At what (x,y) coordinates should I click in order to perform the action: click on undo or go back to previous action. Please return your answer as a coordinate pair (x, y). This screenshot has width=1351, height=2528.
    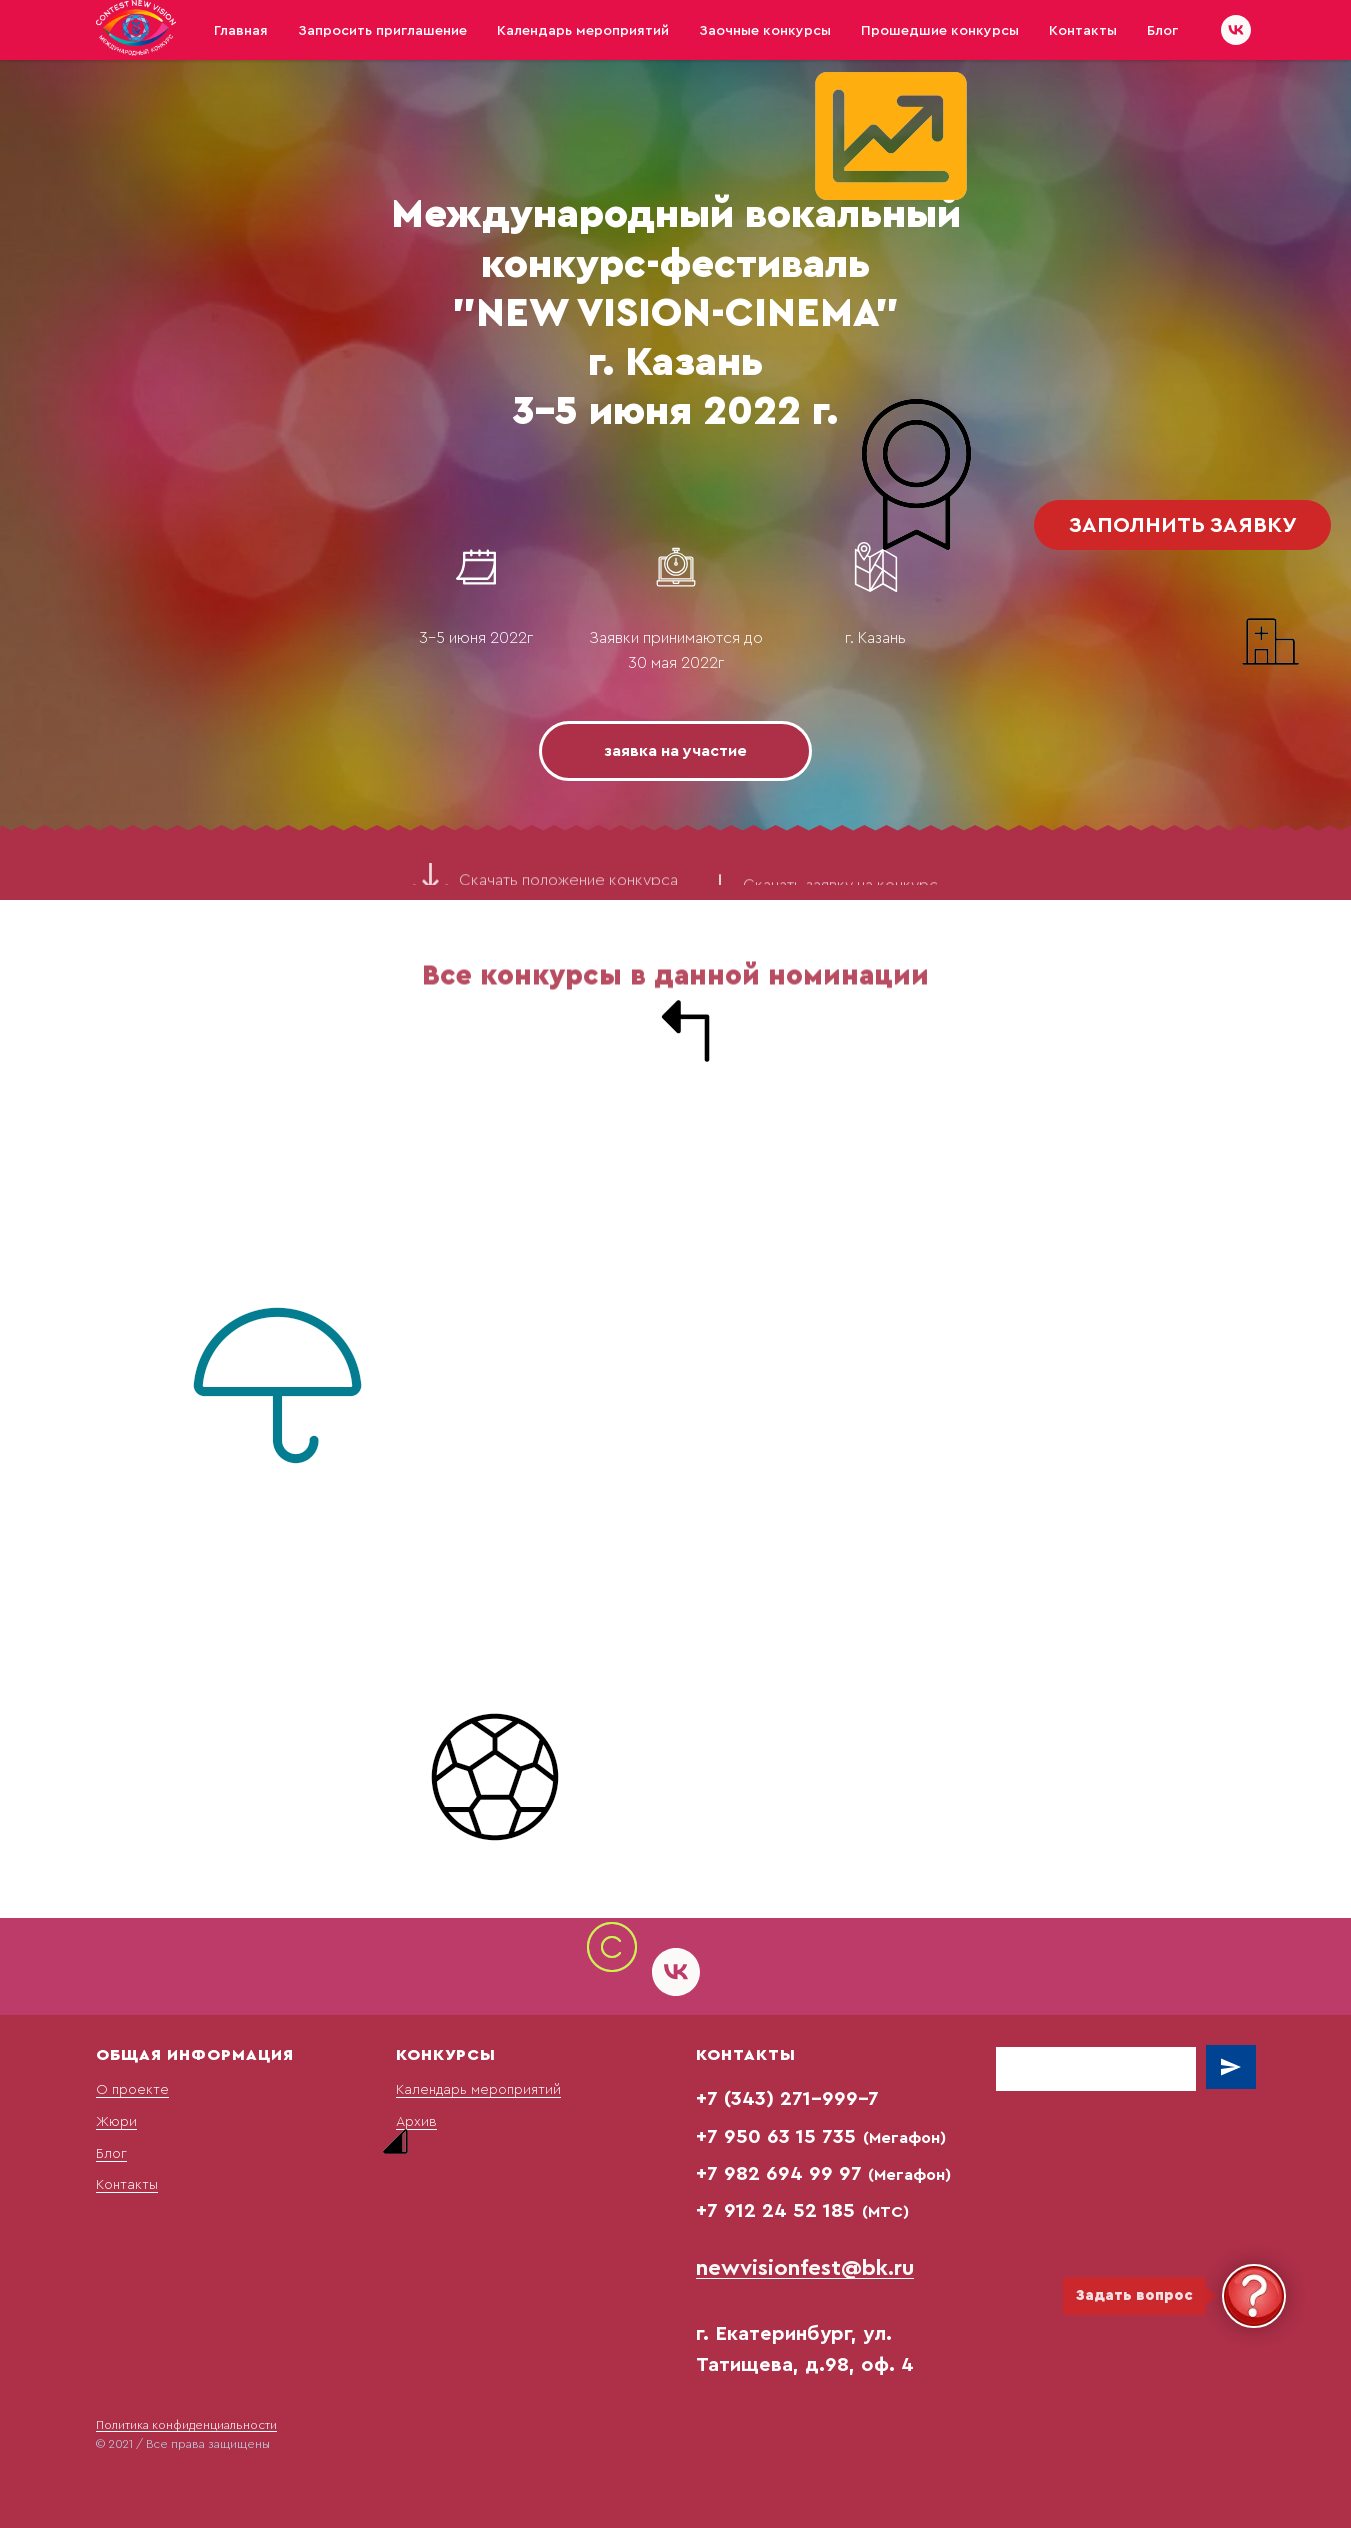
    Looking at the image, I should click on (688, 1031).